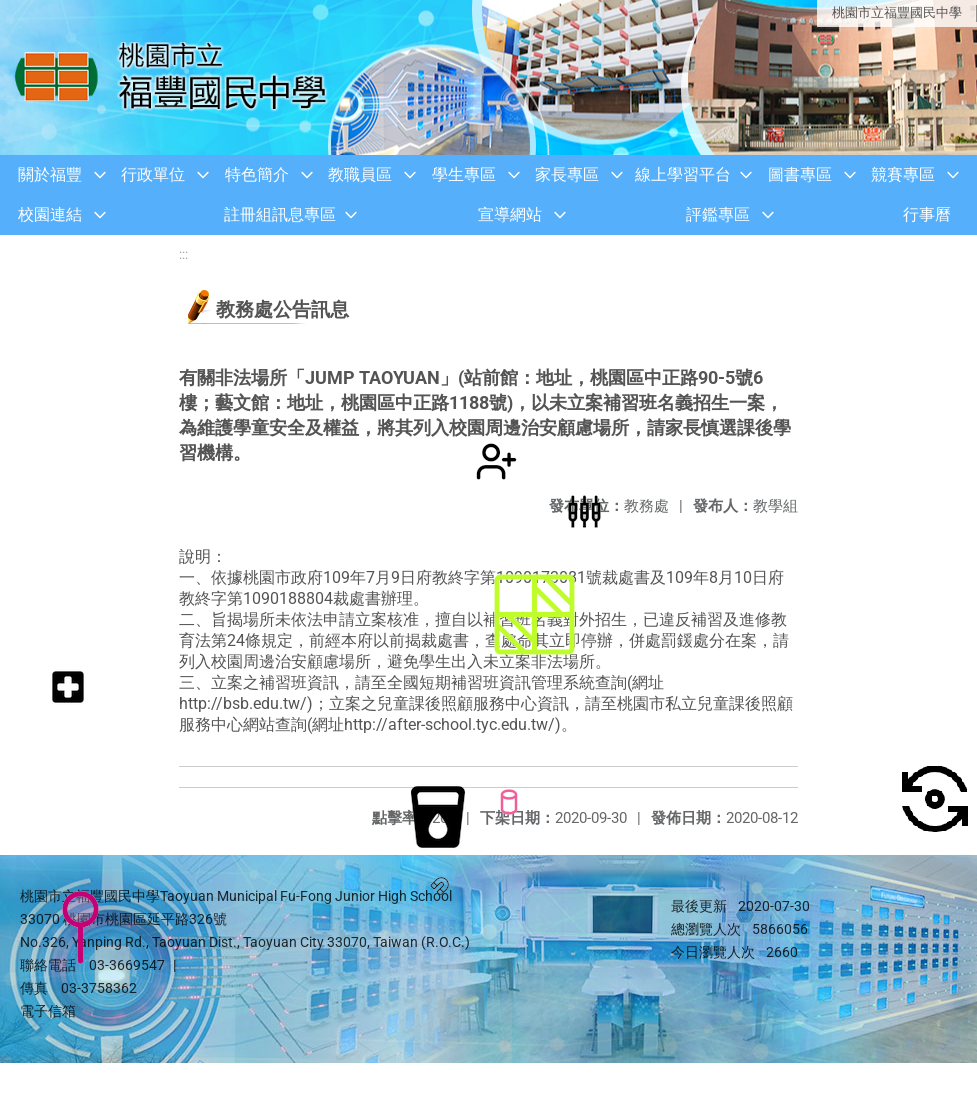  Describe the element at coordinates (440, 886) in the screenshot. I see `activate magnetic snap or alignment tool` at that location.